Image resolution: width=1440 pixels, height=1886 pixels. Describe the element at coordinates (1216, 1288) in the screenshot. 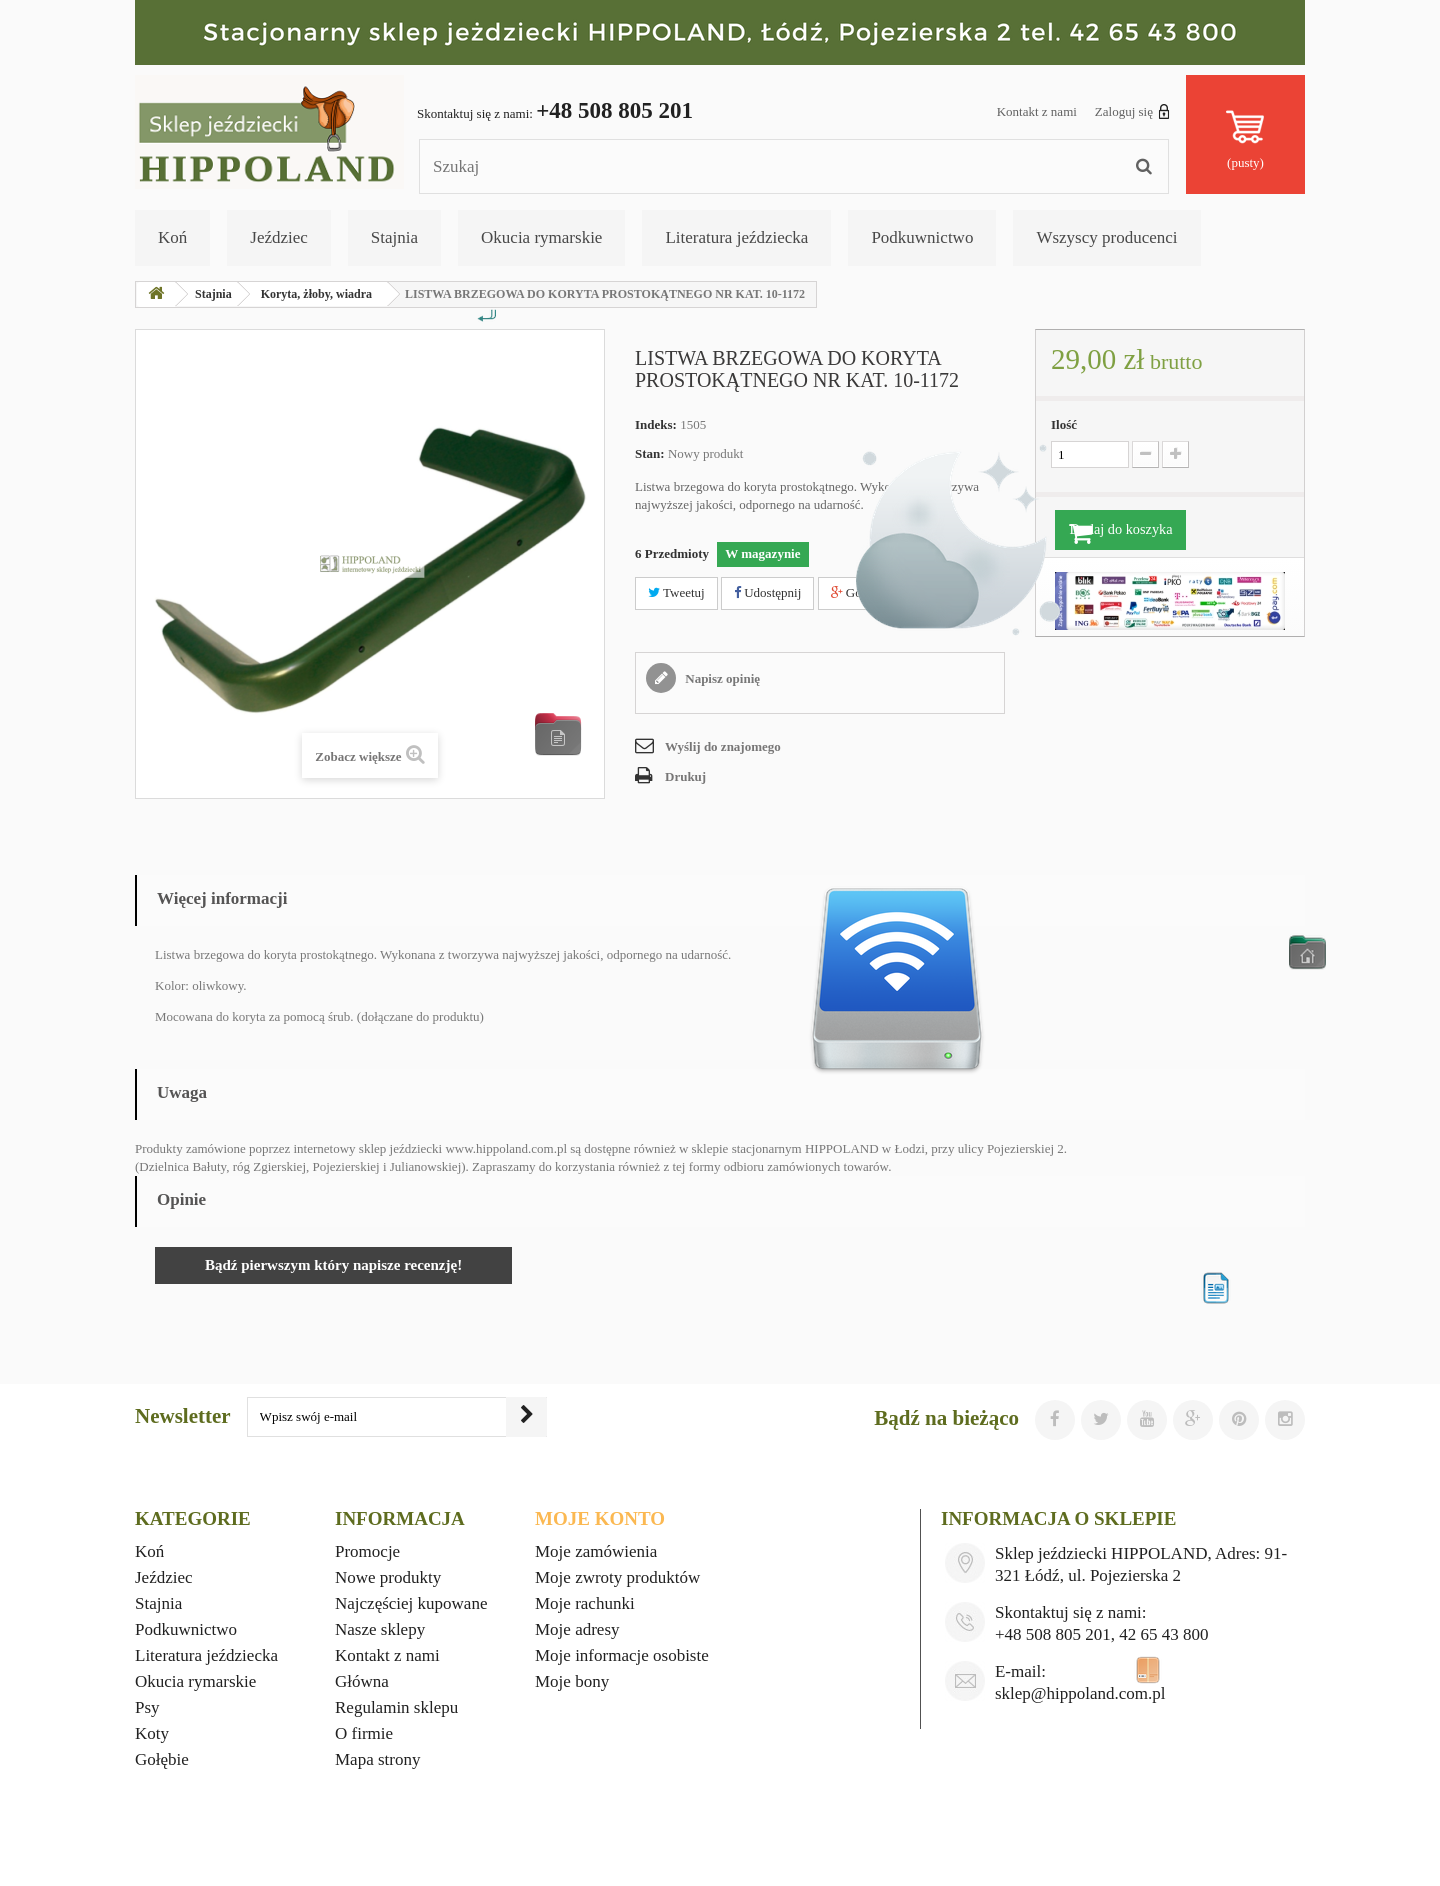

I see `open a text document template file` at that location.